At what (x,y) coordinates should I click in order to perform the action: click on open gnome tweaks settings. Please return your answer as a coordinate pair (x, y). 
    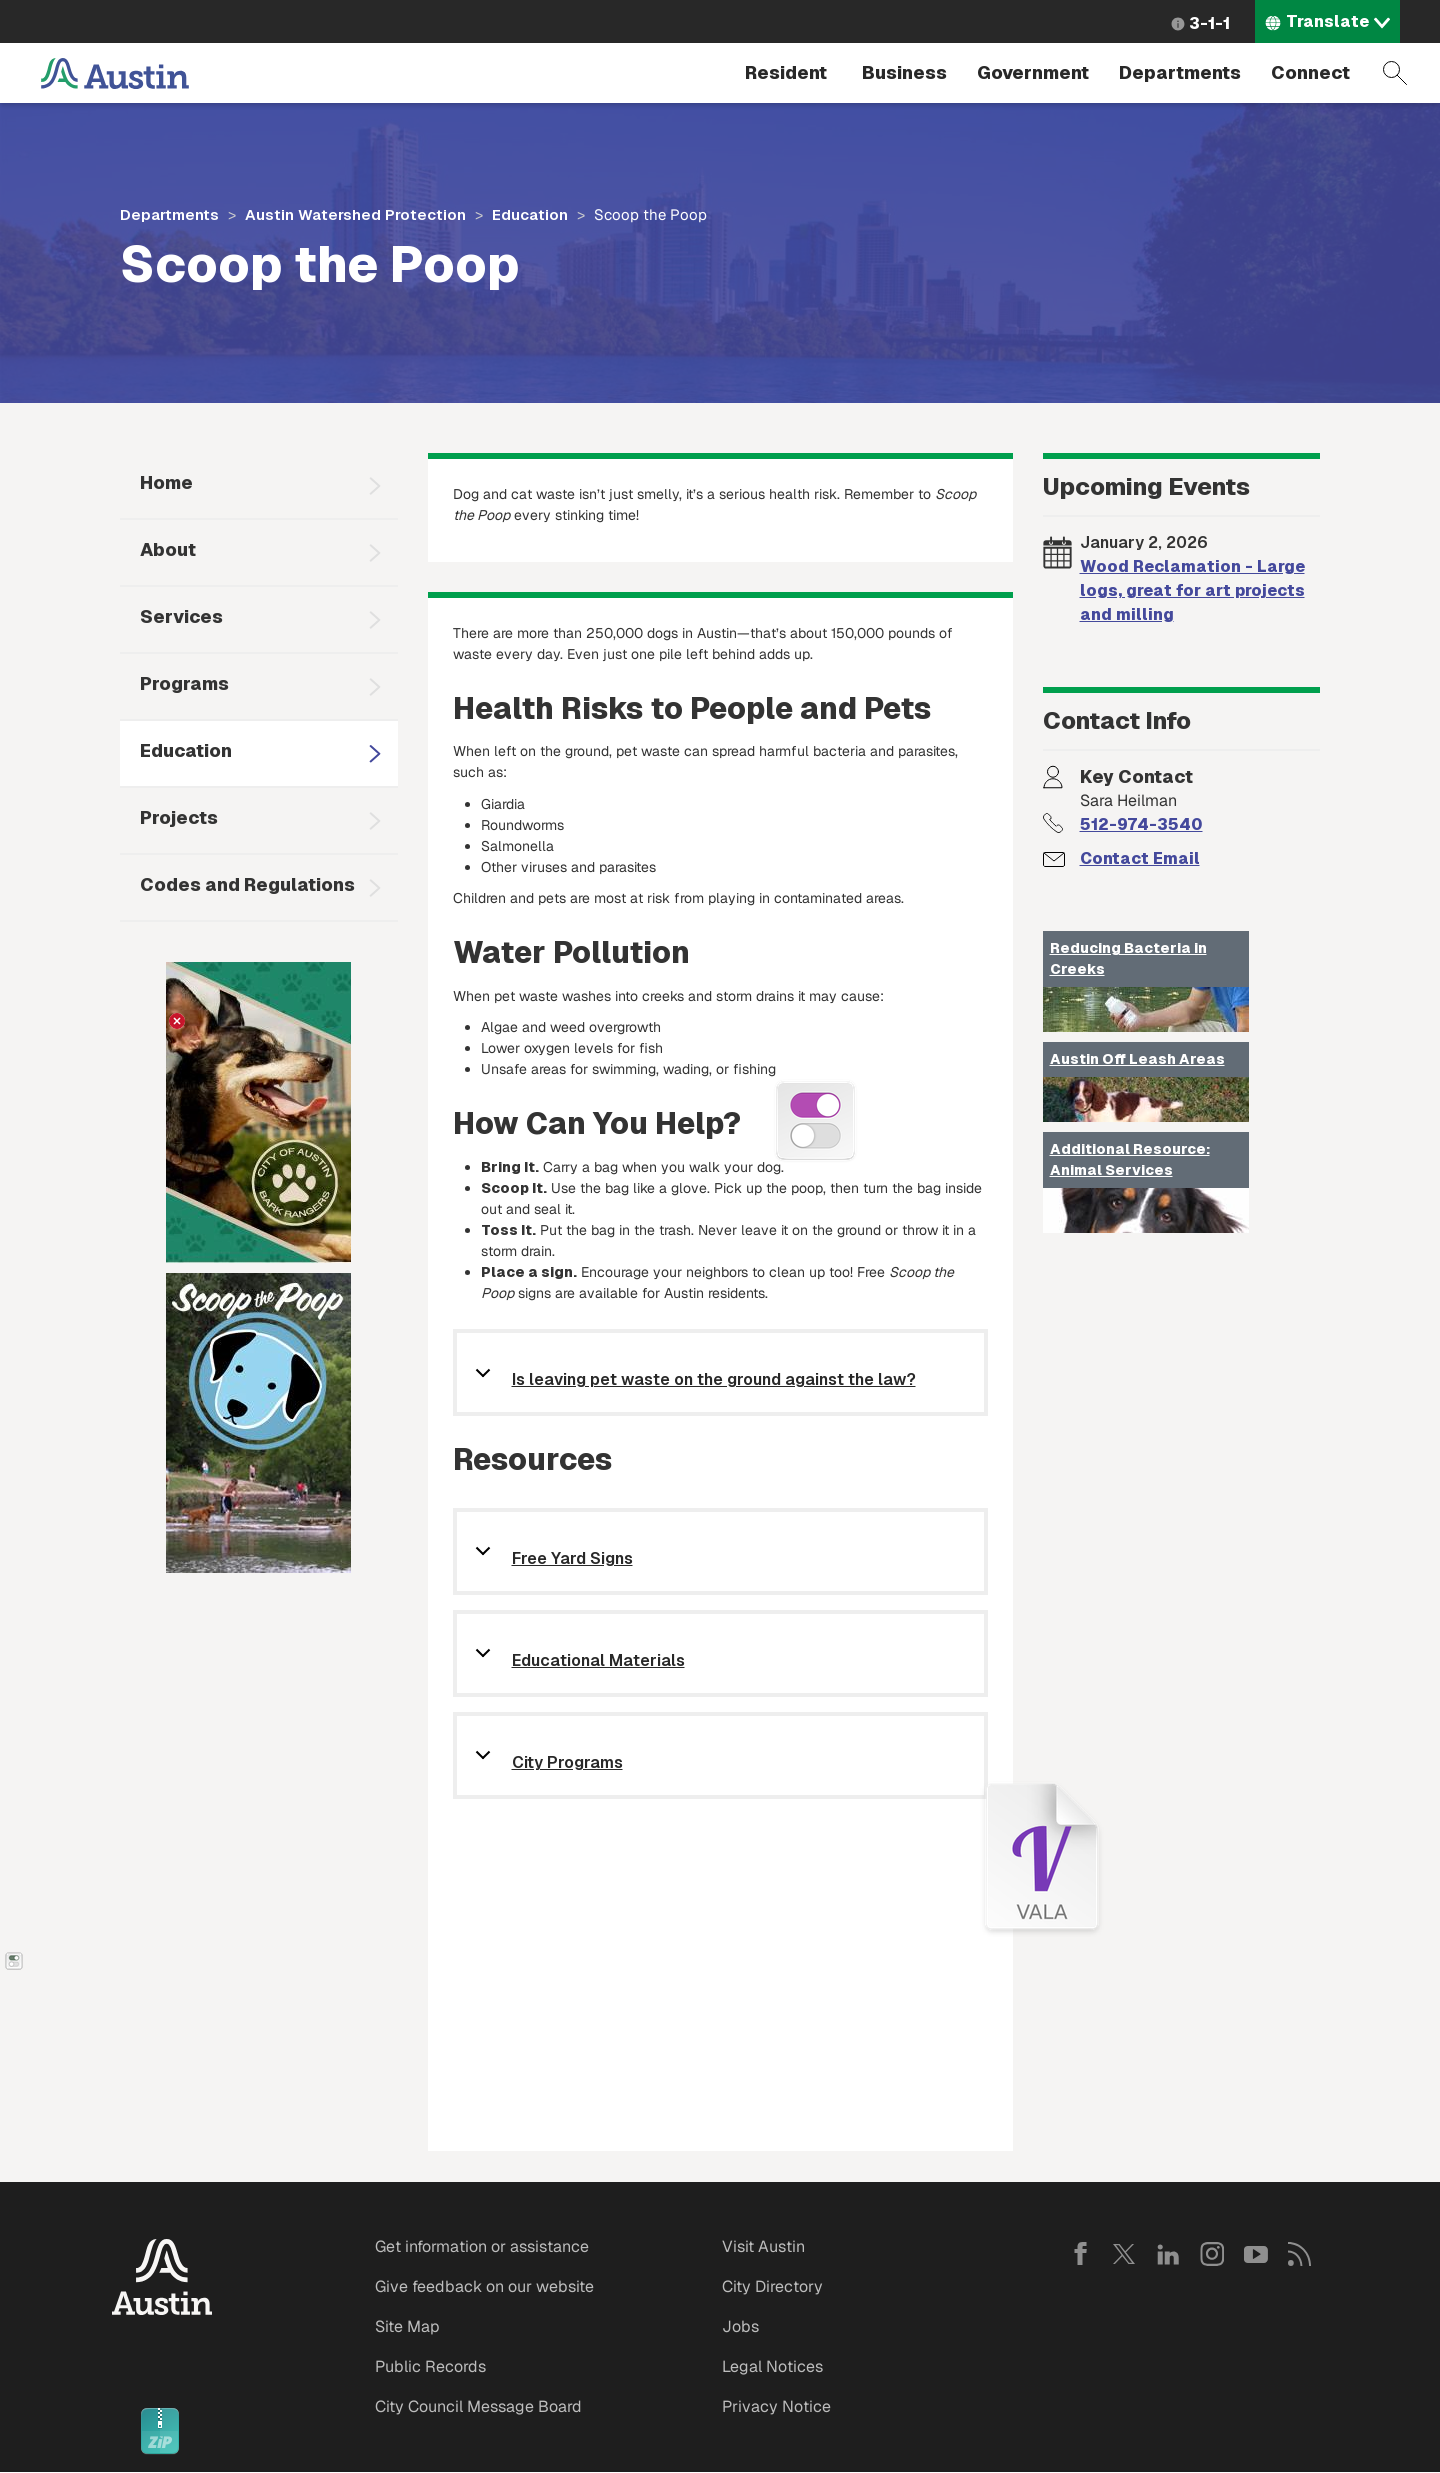
    Looking at the image, I should click on (14, 1961).